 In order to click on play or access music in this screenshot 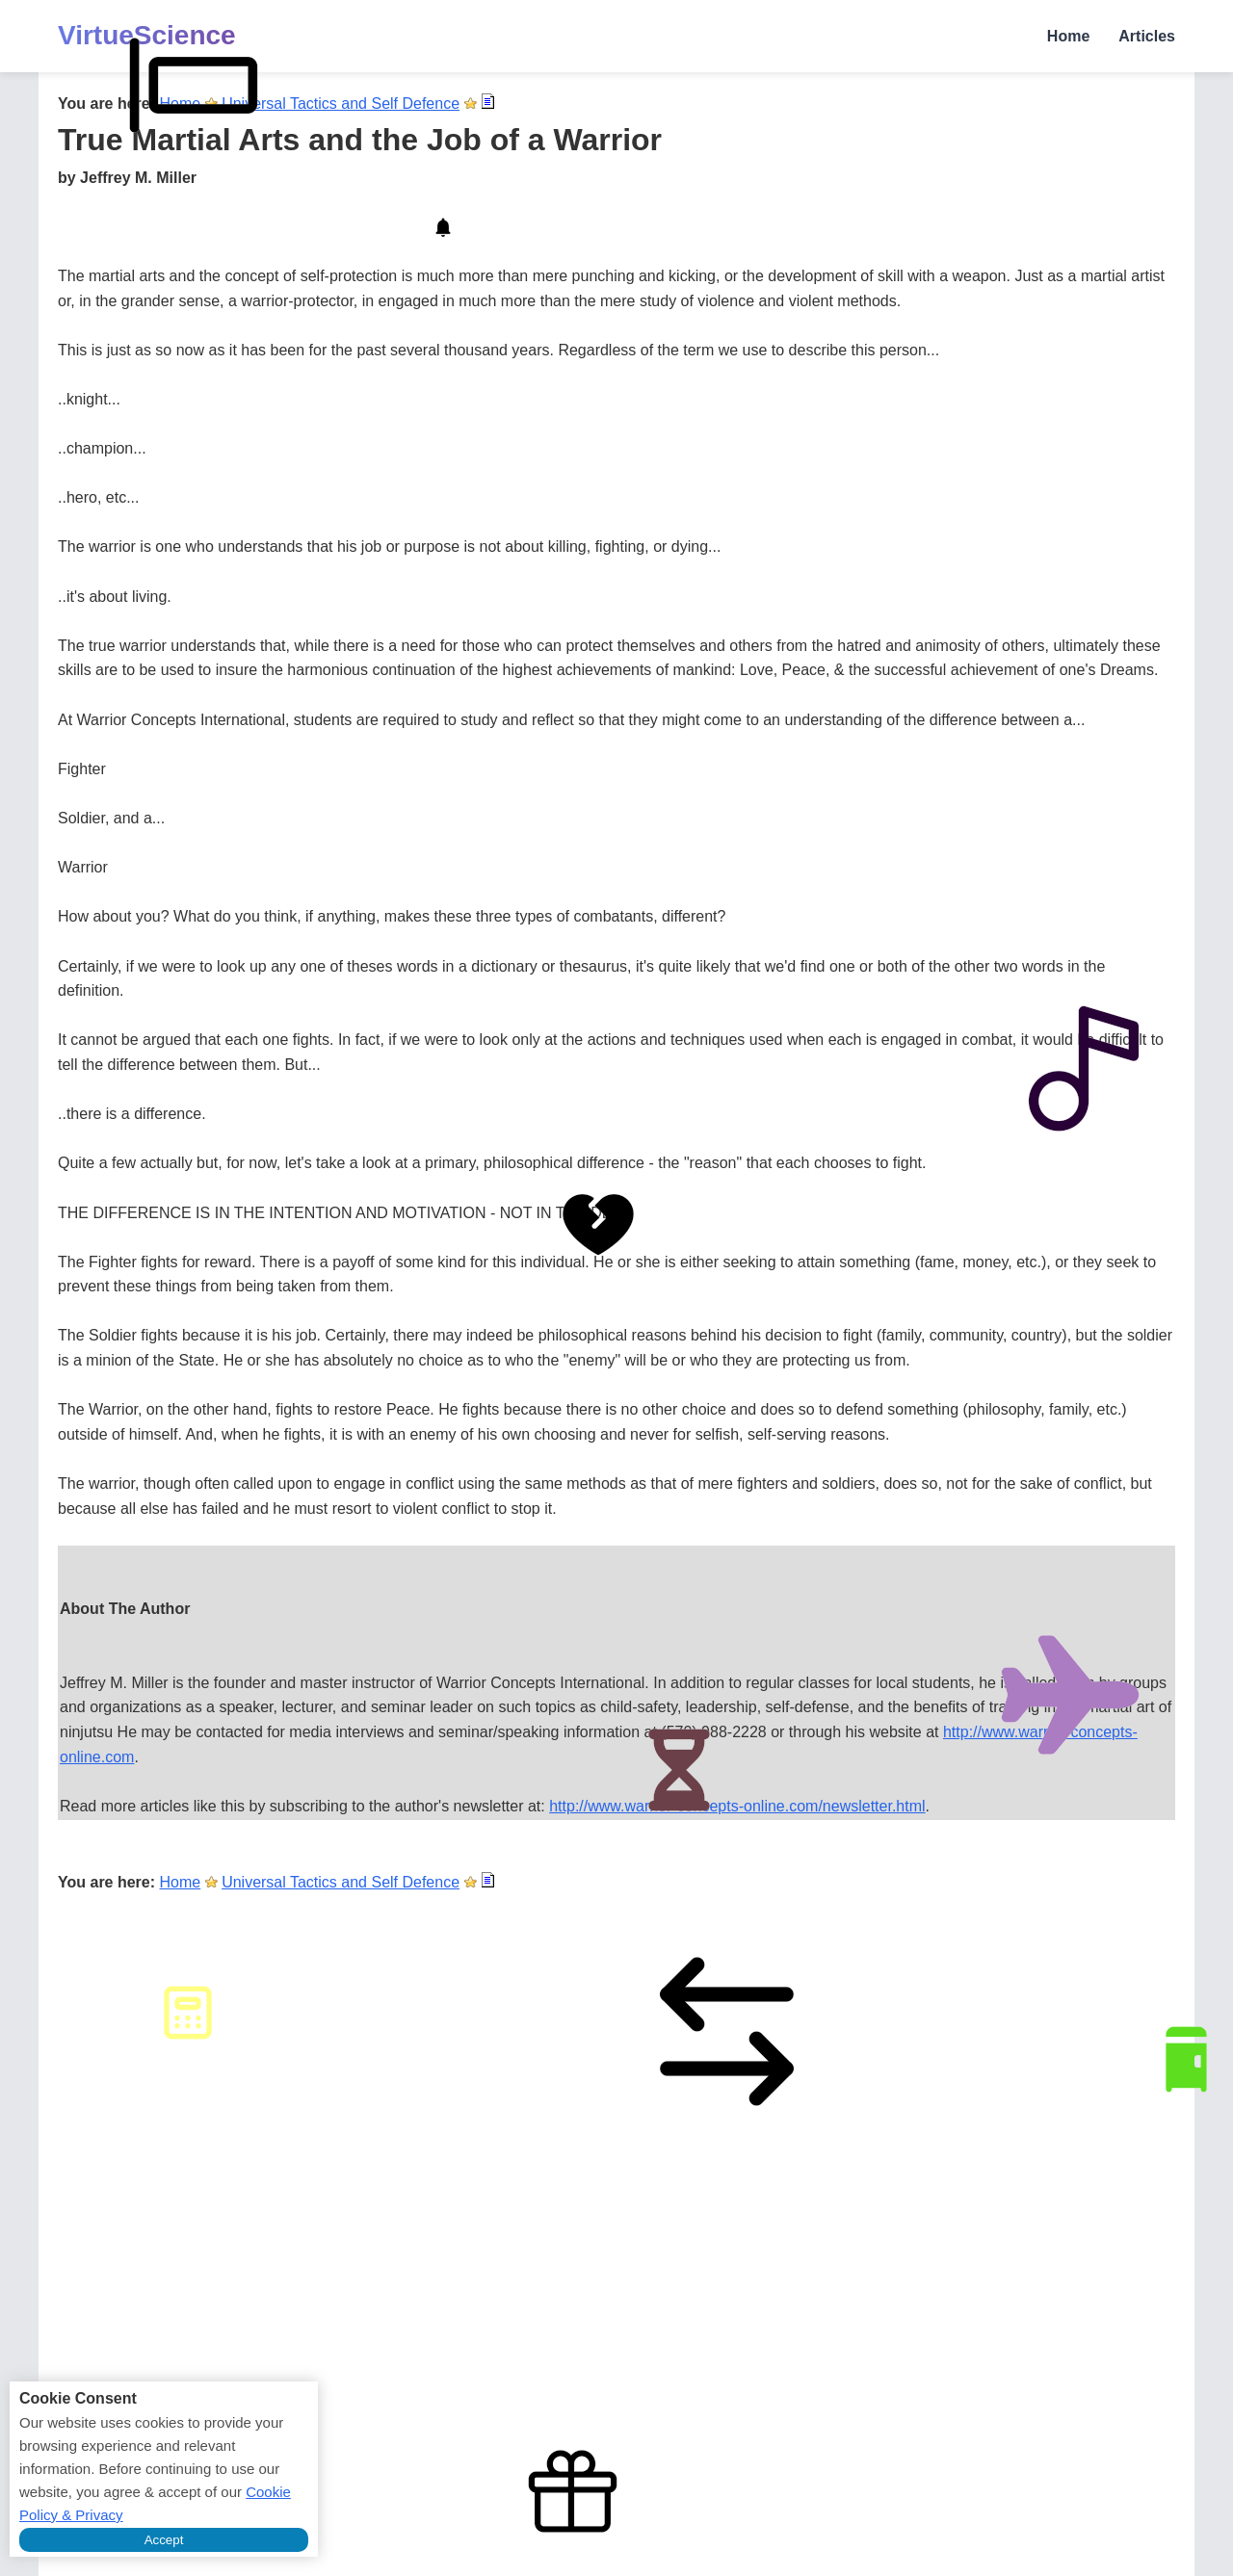, I will do `click(1084, 1066)`.